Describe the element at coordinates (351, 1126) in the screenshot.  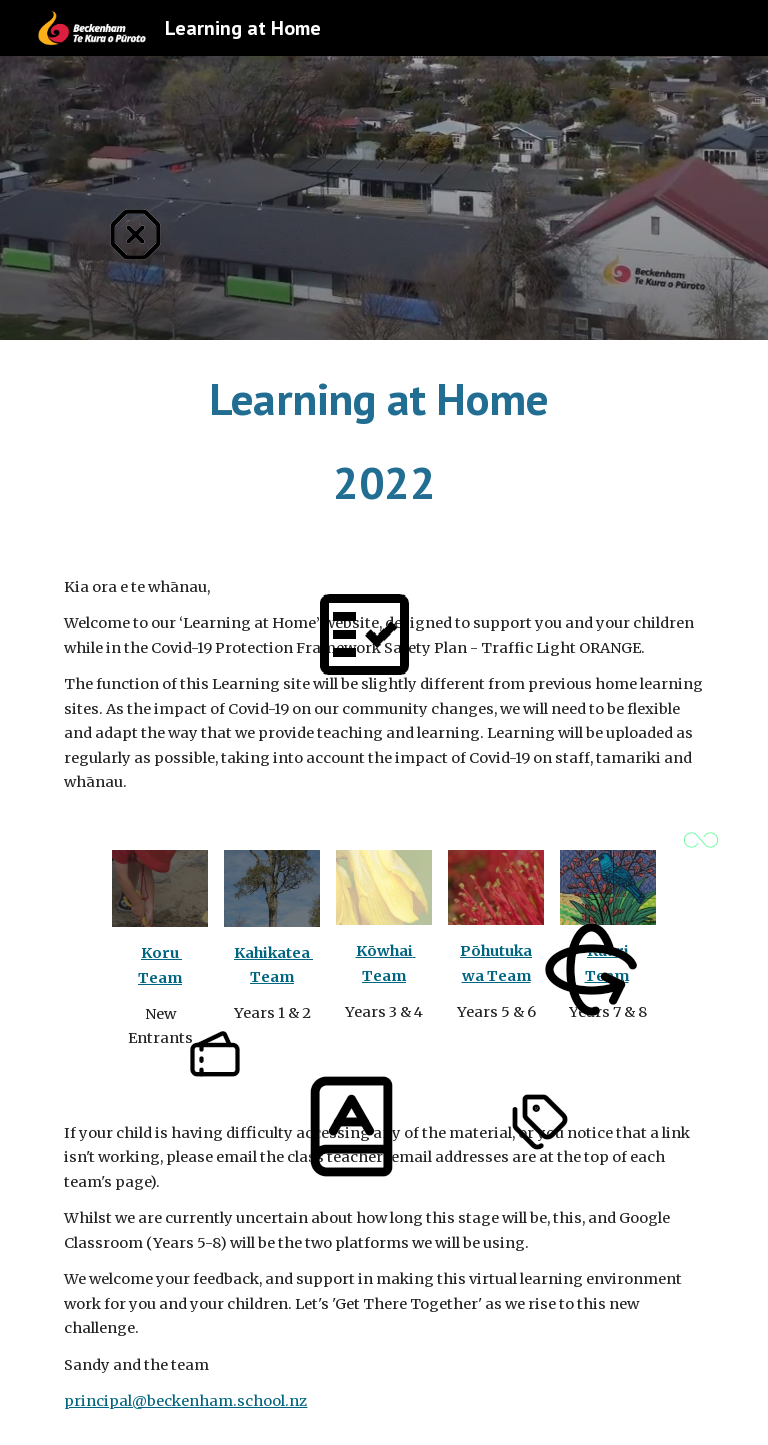
I see `access dictionary or glossary` at that location.